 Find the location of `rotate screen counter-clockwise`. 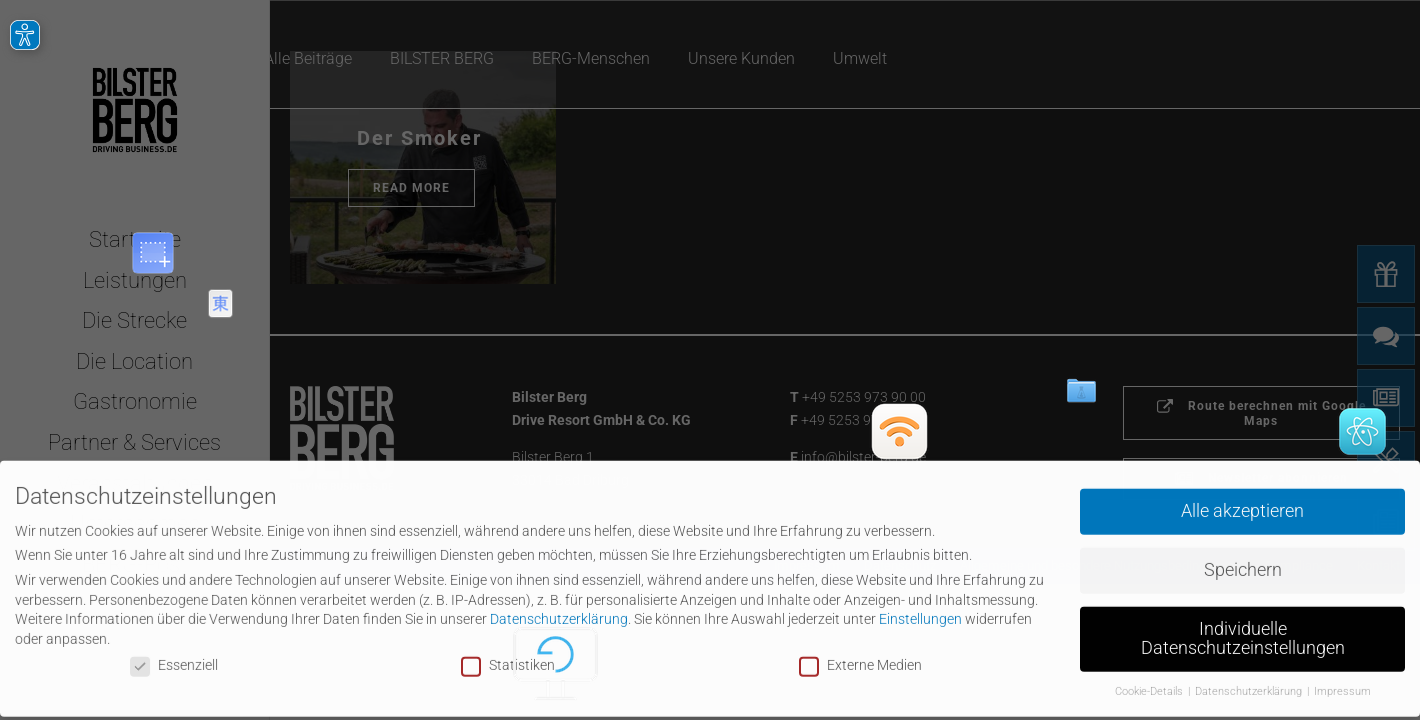

rotate screen counter-clockwise is located at coordinates (555, 663).